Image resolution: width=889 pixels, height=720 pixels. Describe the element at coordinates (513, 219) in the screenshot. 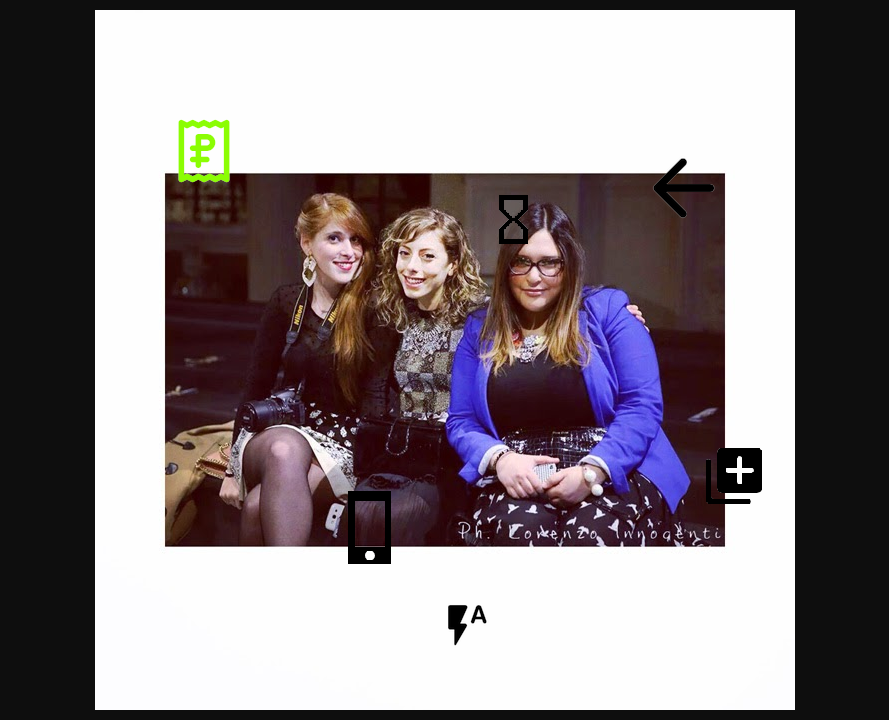

I see `indicates a process is waiting or pending` at that location.